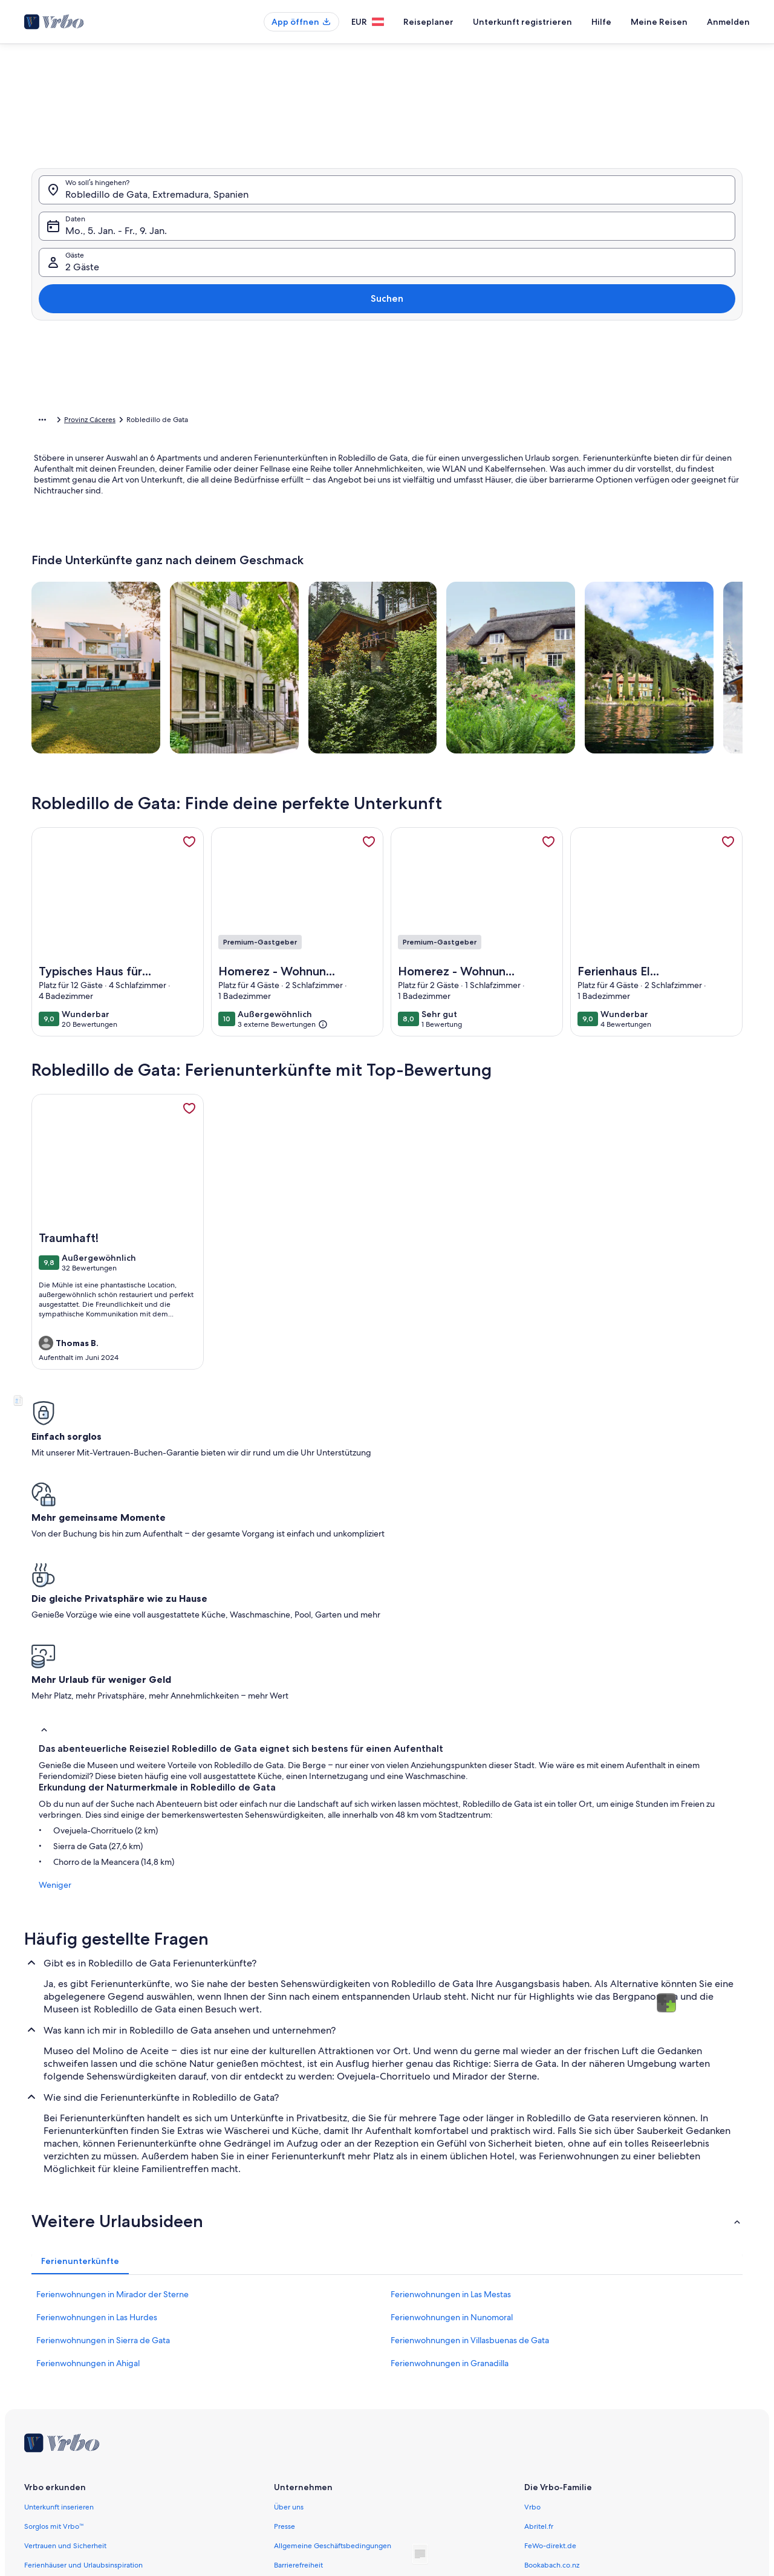 Image resolution: width=774 pixels, height=2576 pixels. I want to click on indicates a file or folder contains documents, so click(420, 2554).